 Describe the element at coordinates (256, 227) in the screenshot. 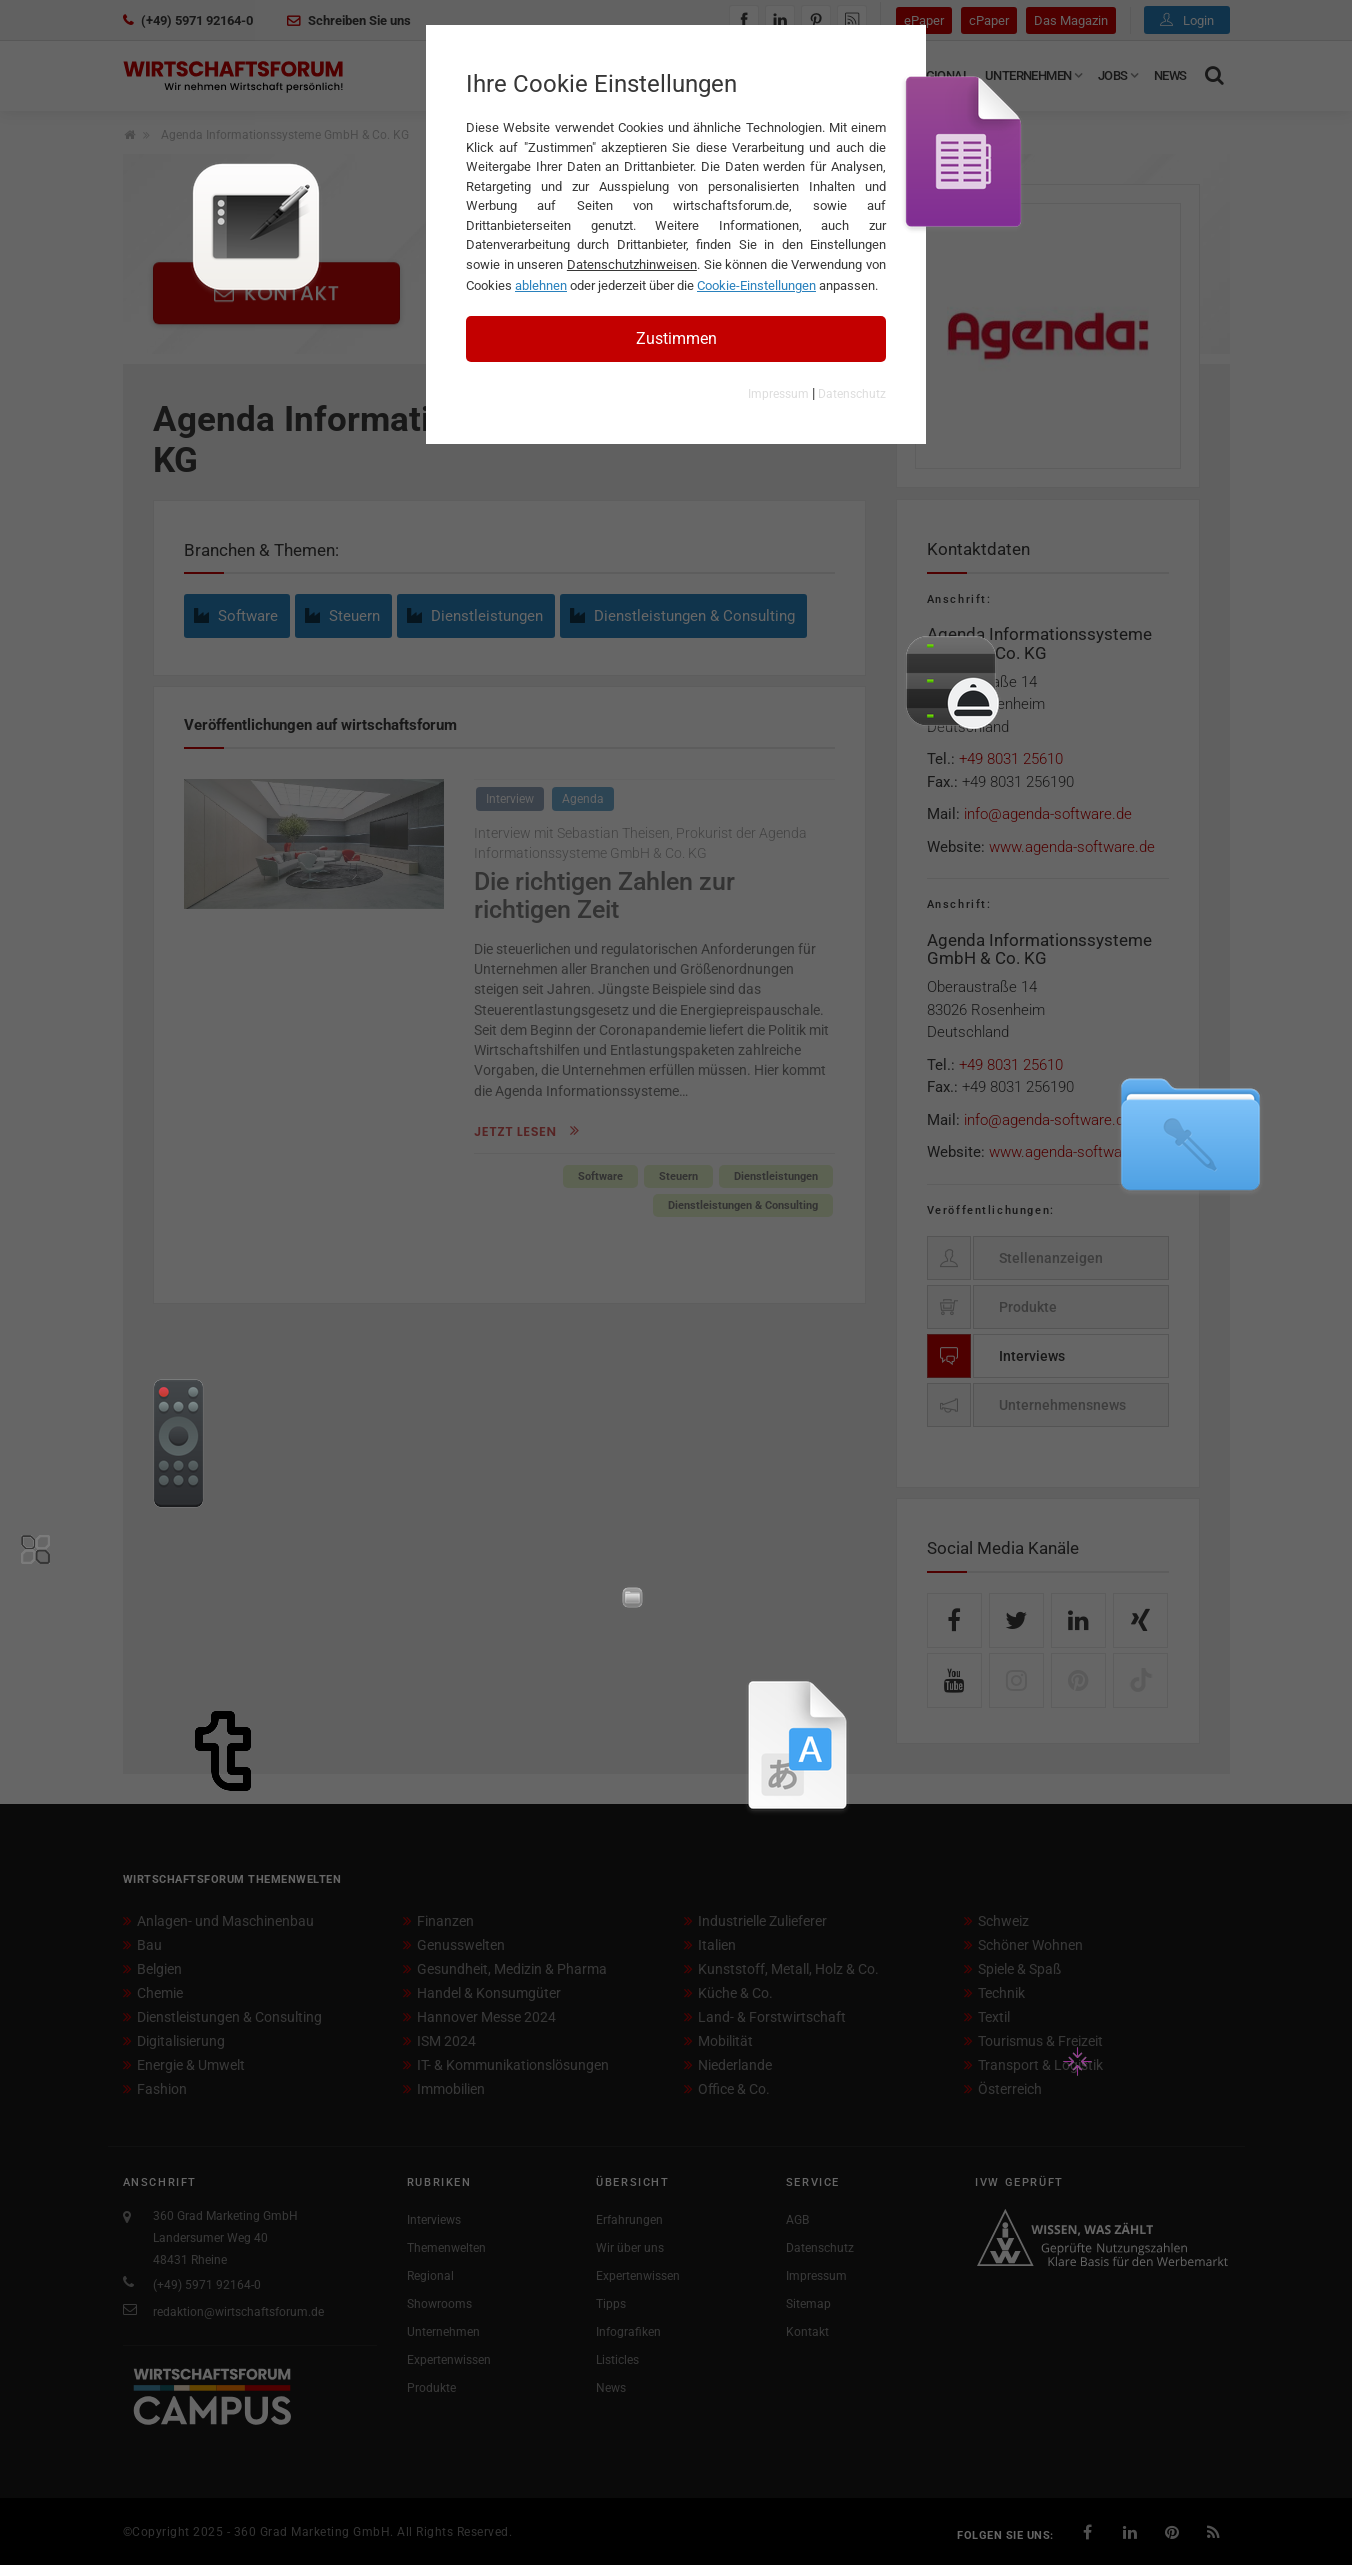

I see `open tablet input settings` at that location.